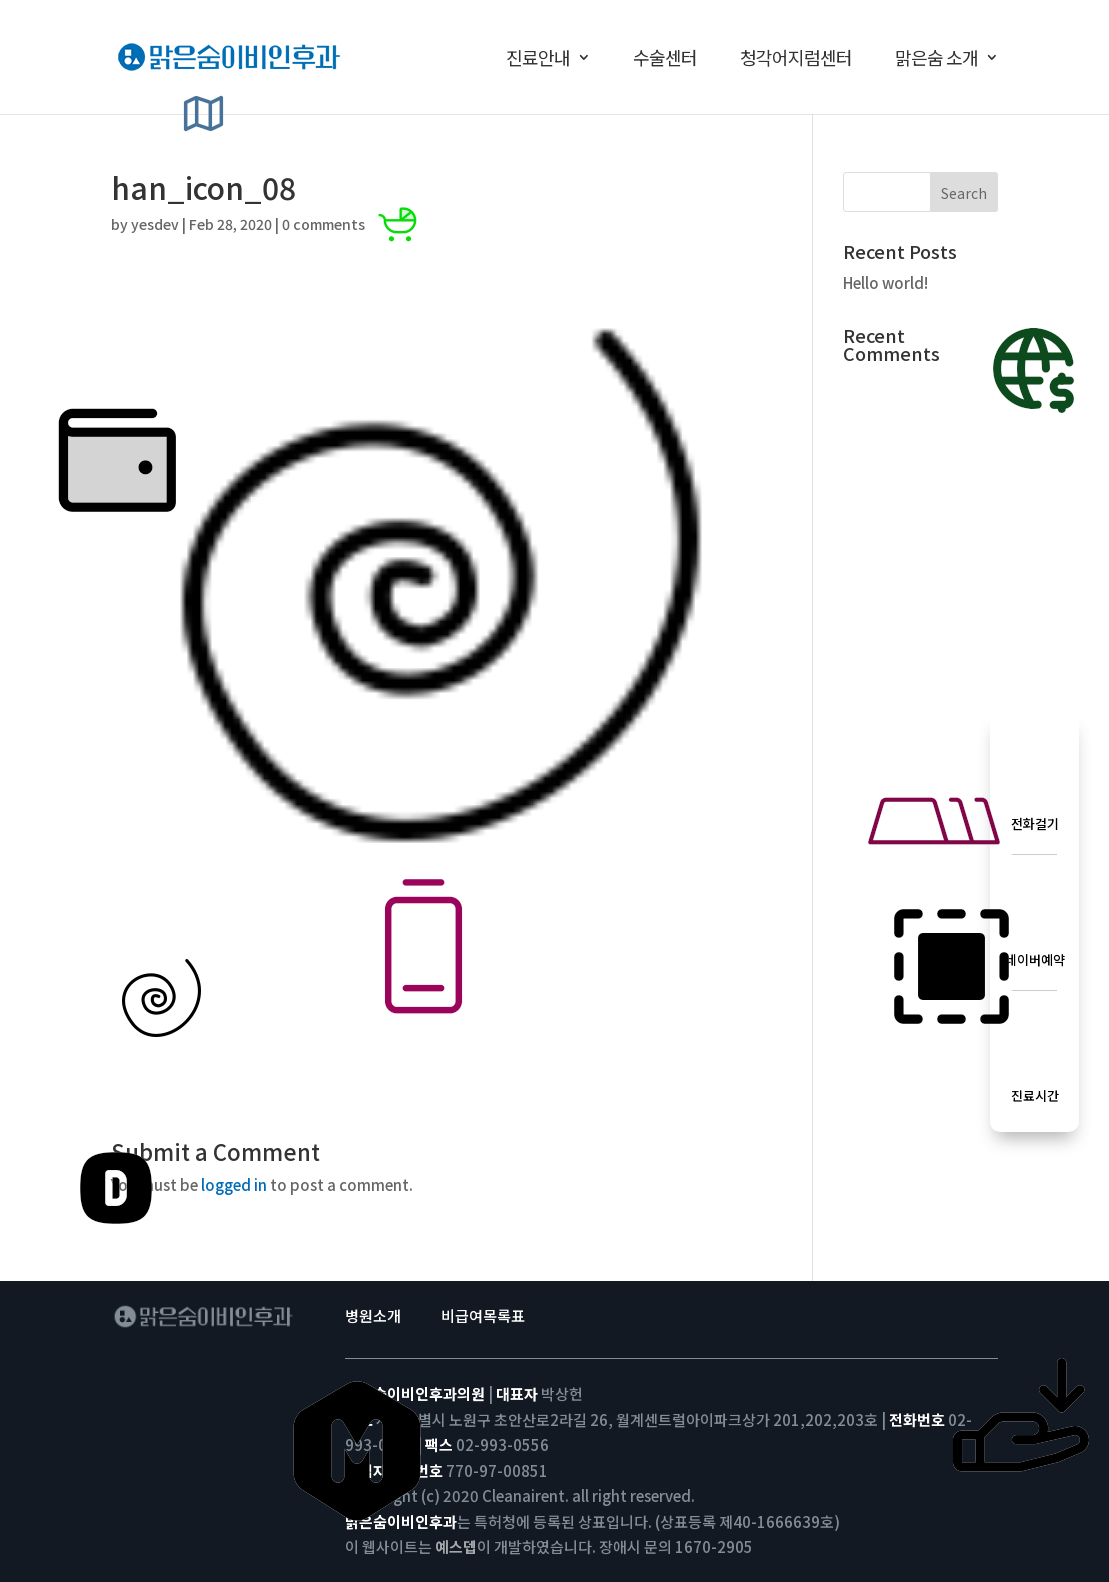 The image size is (1109, 1582). Describe the element at coordinates (357, 1451) in the screenshot. I see `indicates a metro or transit-related feature` at that location.